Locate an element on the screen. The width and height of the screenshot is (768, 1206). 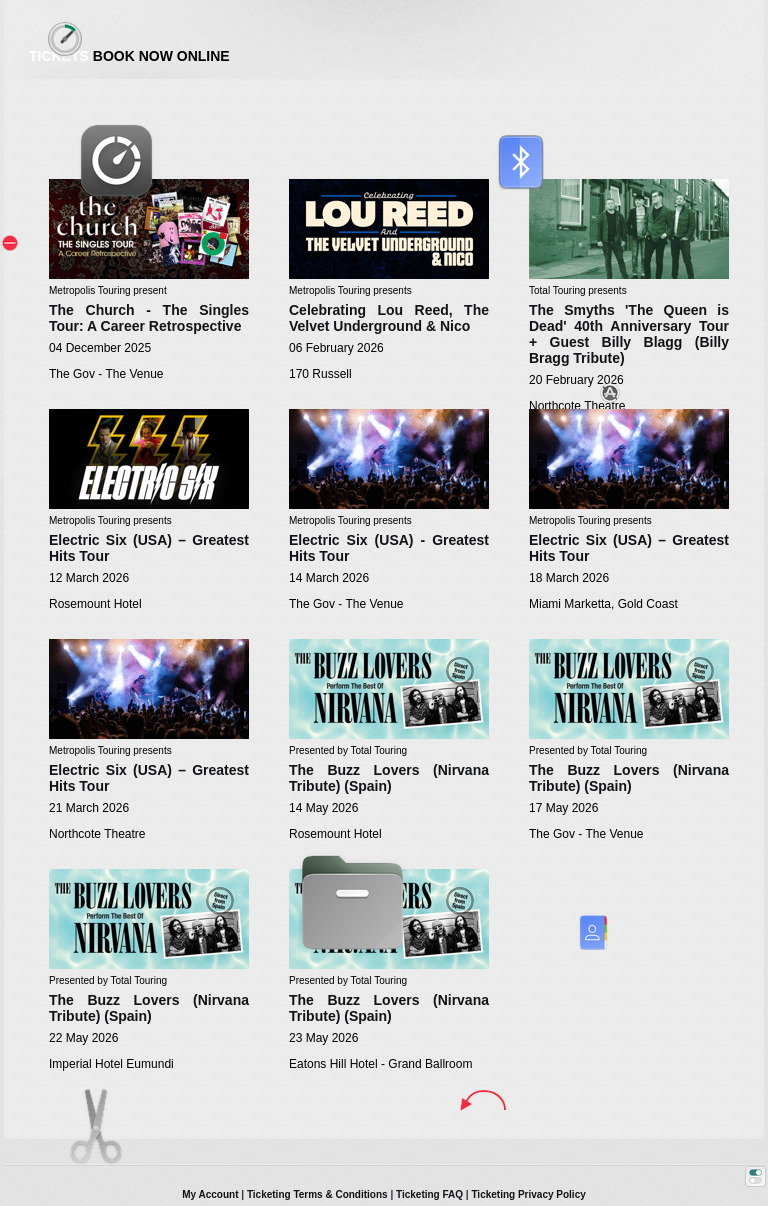
undo the last action is located at coordinates (483, 1100).